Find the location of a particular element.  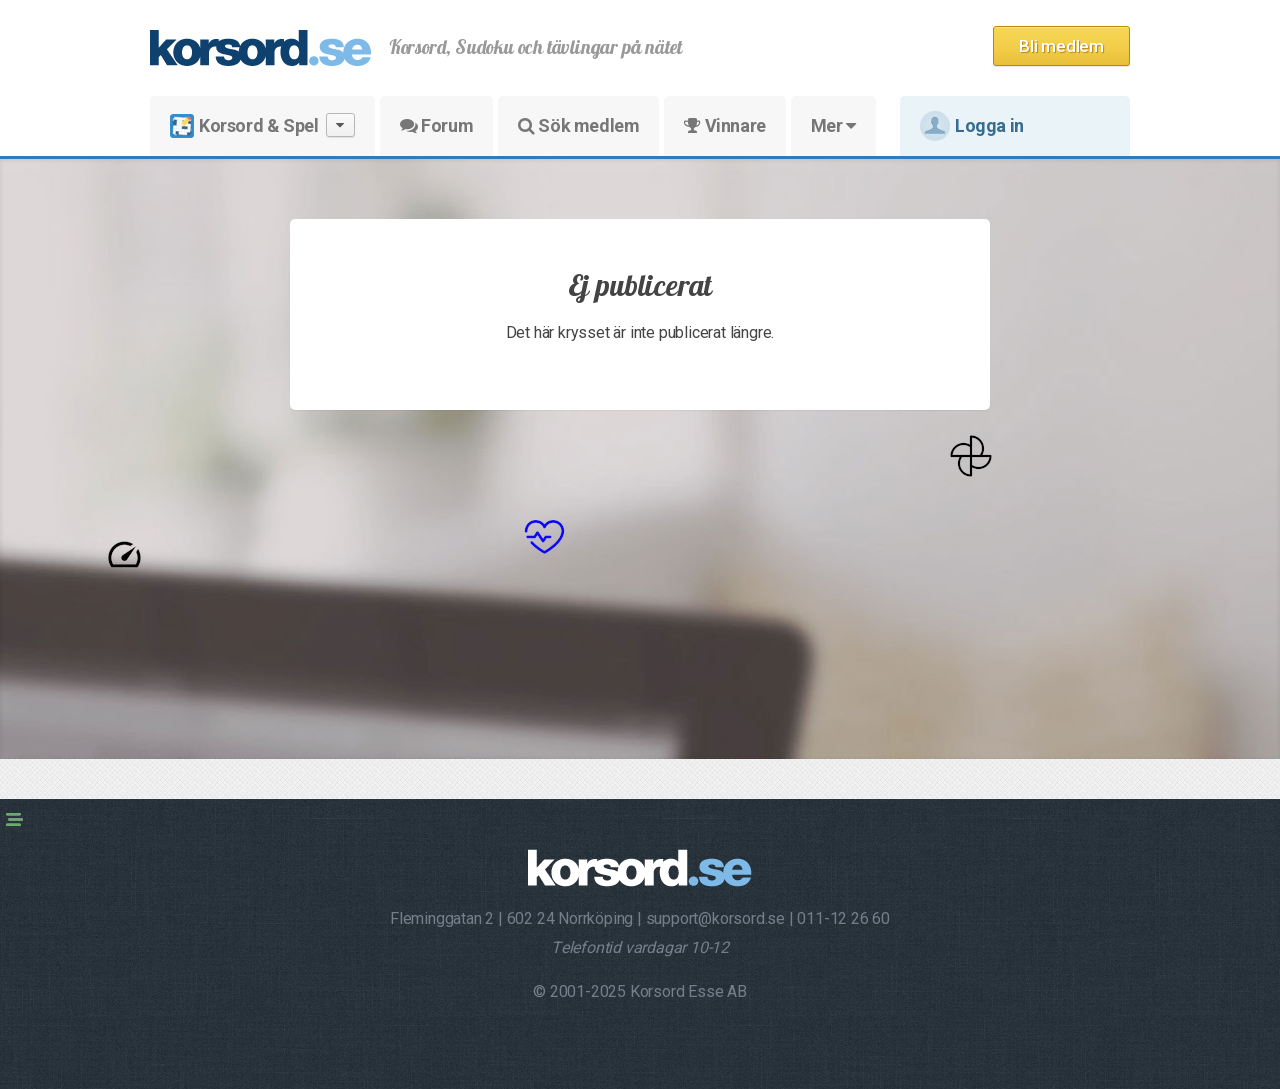

adjust playback speed is located at coordinates (124, 554).